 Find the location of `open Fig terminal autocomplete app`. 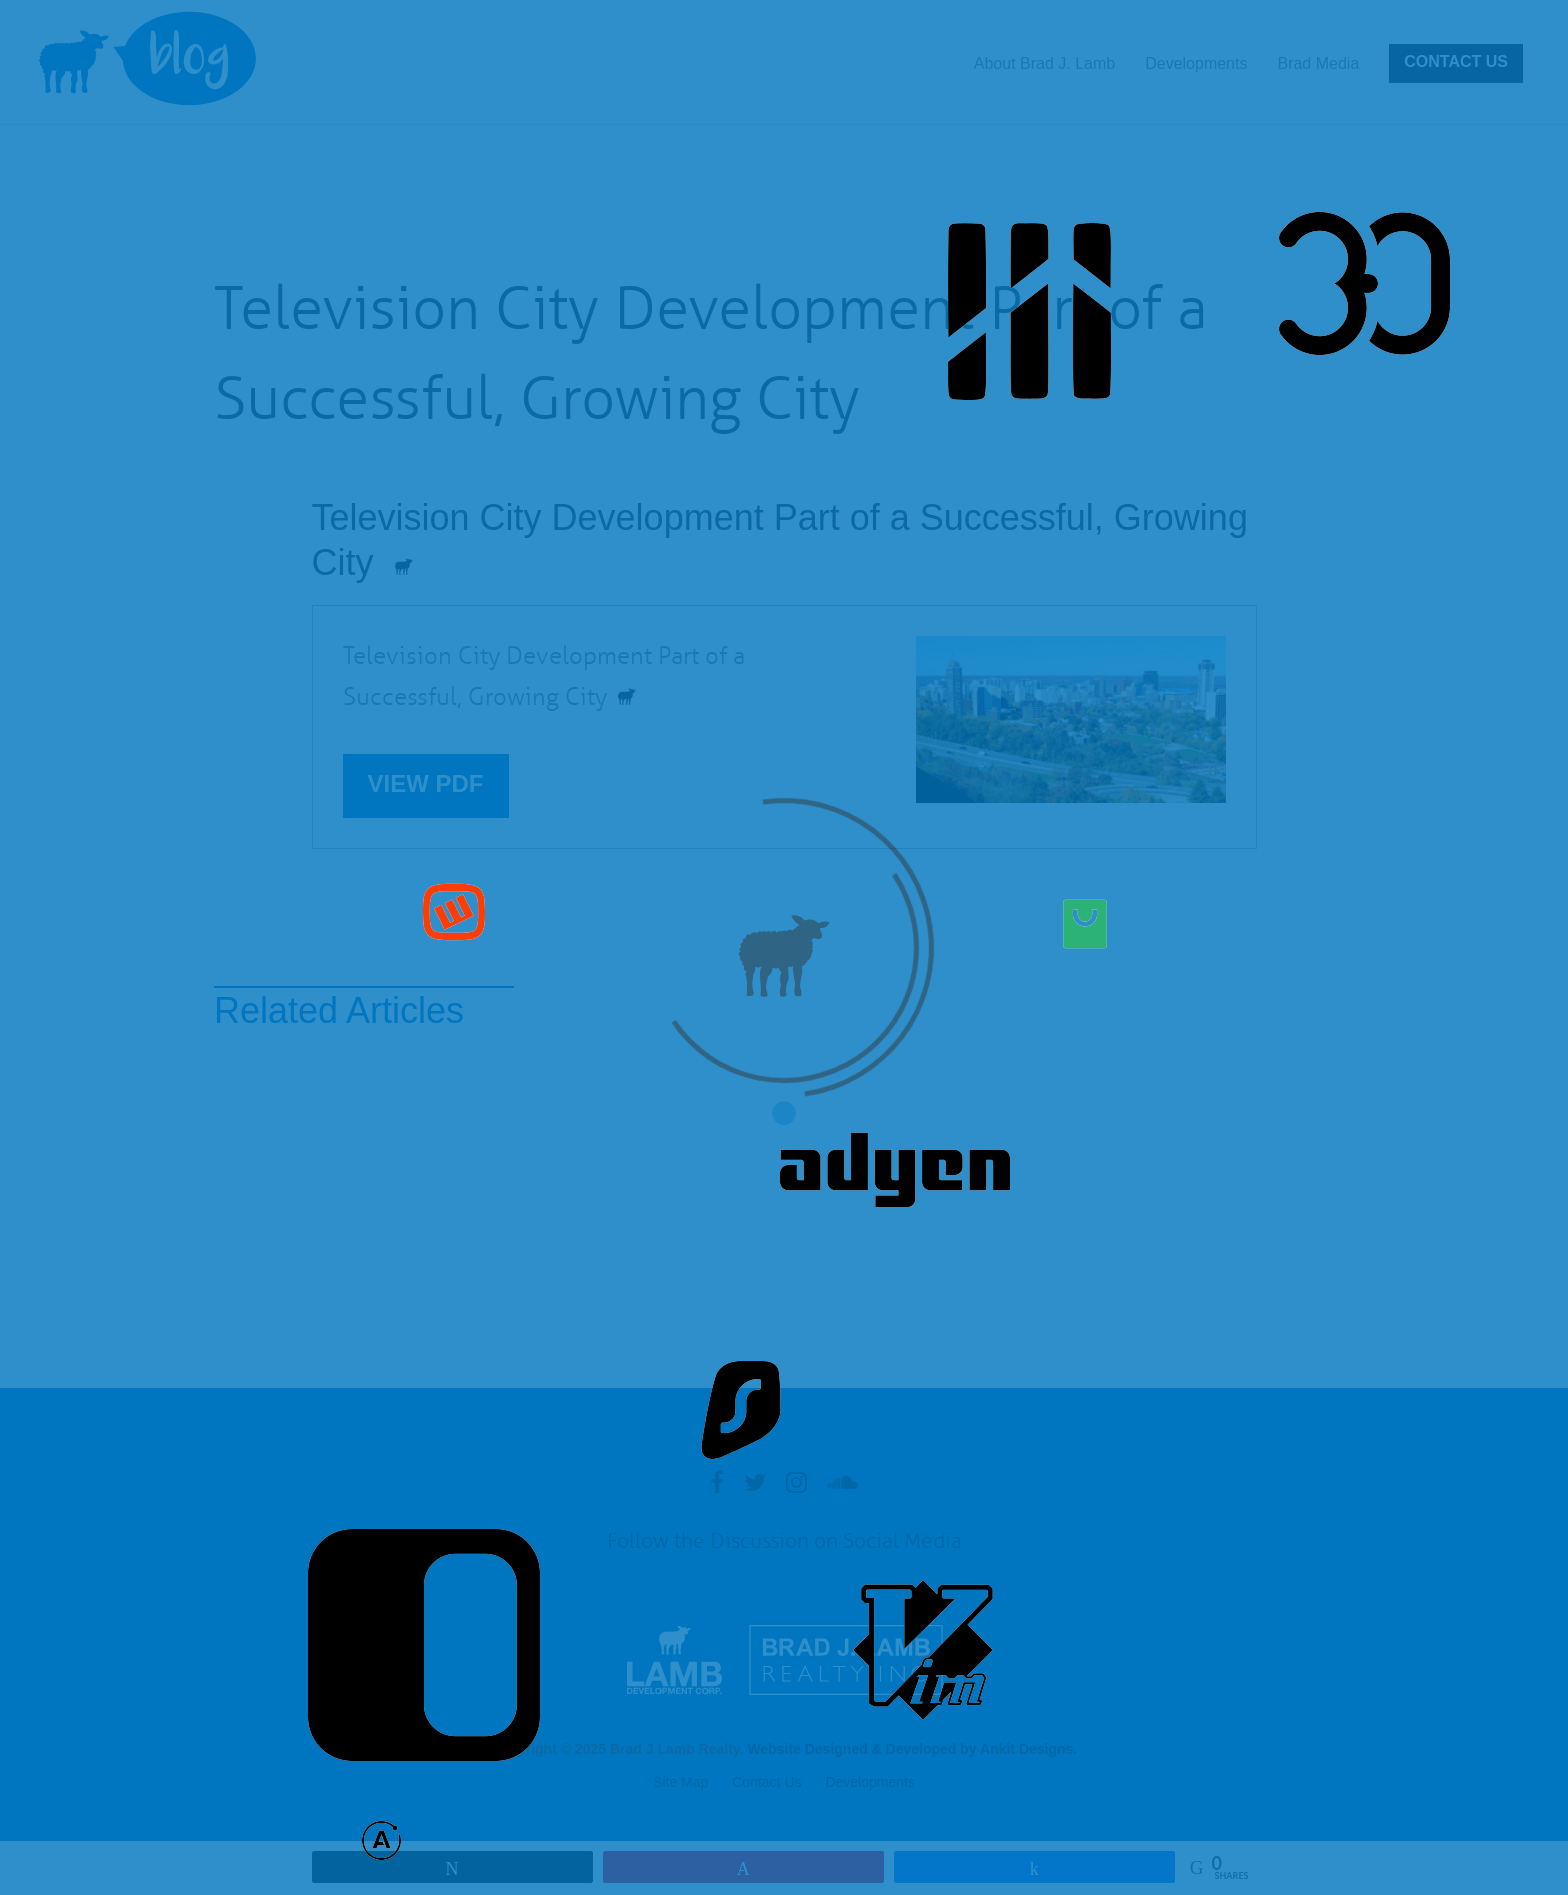

open Fig terminal autocomplete app is located at coordinates (424, 1645).